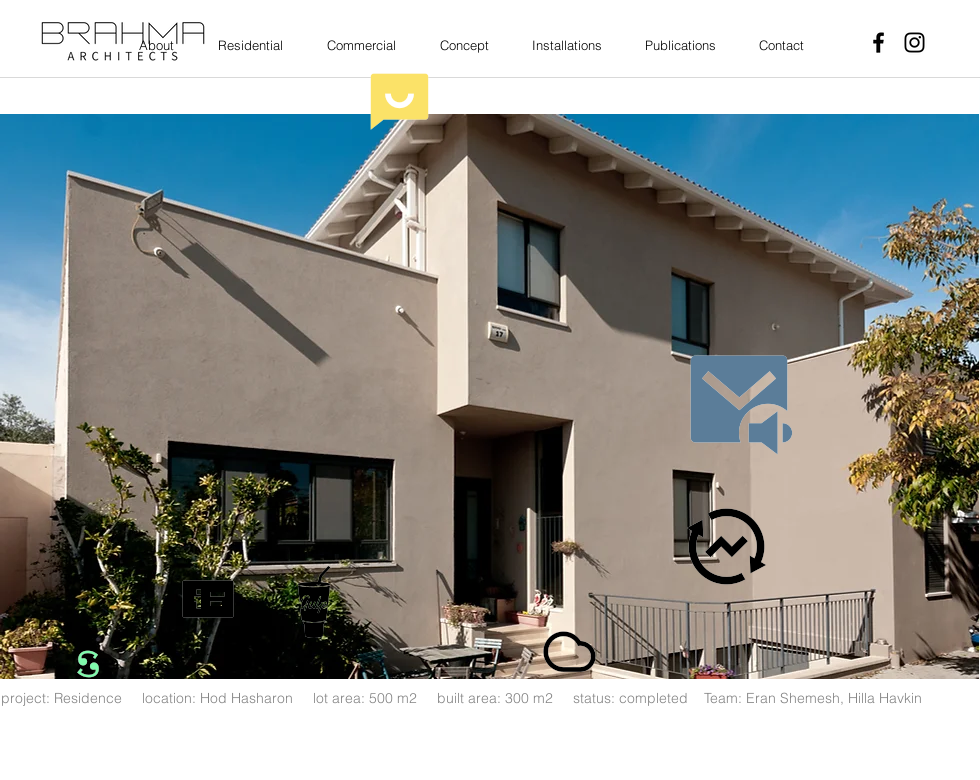 The height and width of the screenshot is (780, 980). I want to click on open a friendly chat or messaging app, so click(399, 99).